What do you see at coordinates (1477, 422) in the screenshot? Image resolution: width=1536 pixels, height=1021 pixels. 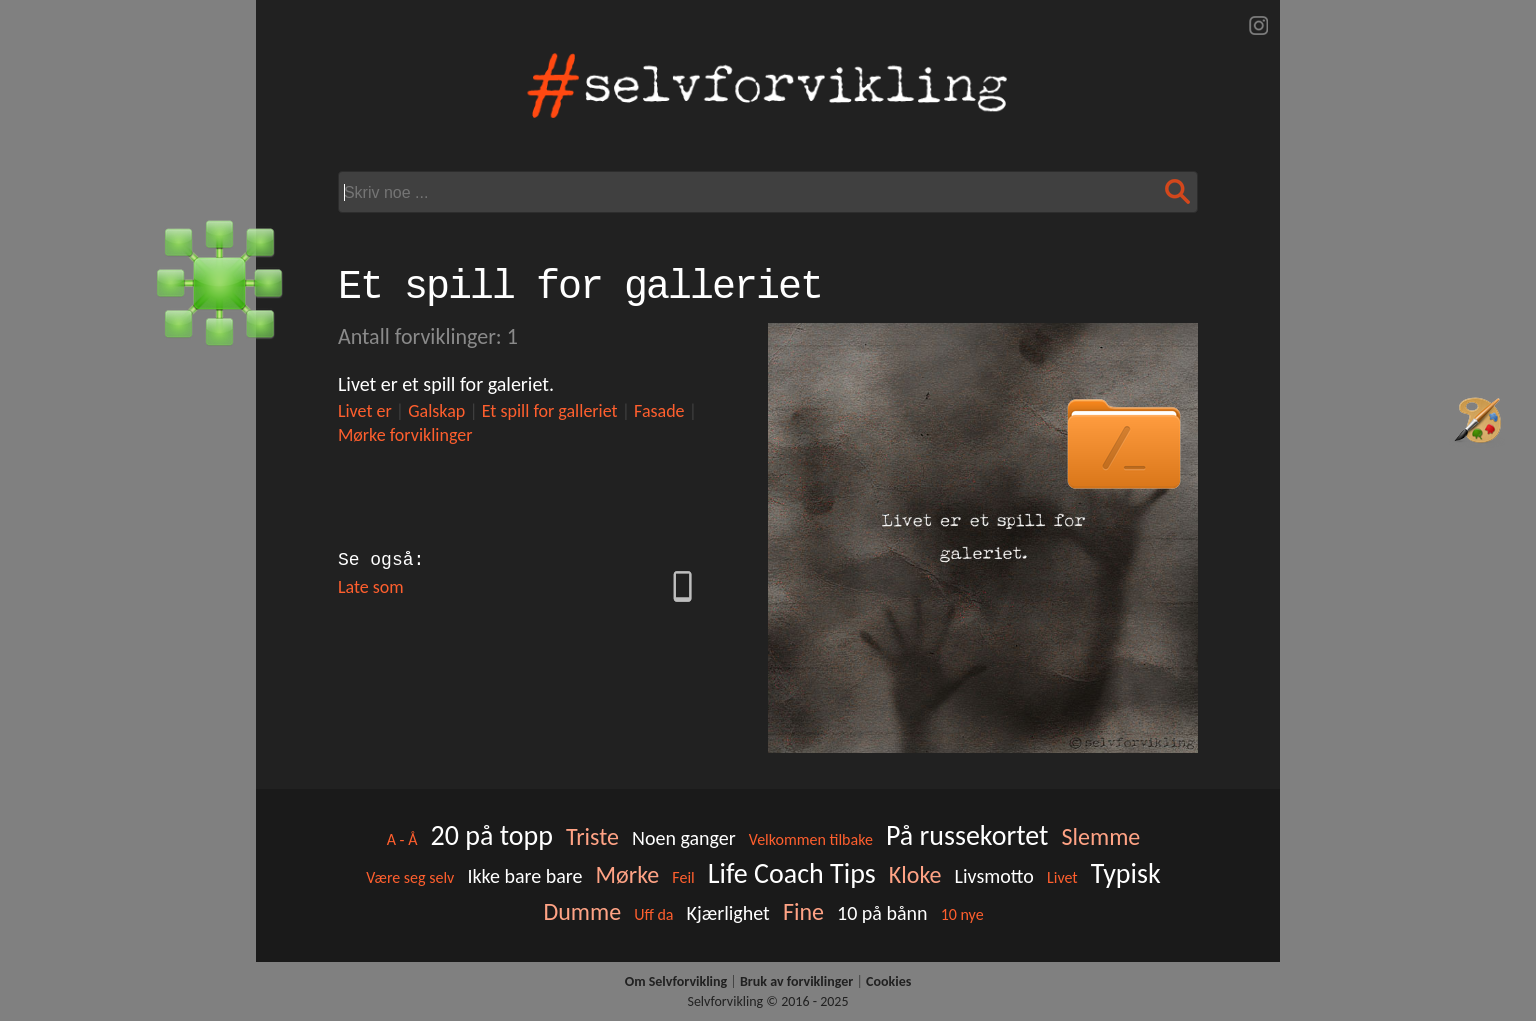 I see `open graphics or drawing applications` at bounding box center [1477, 422].